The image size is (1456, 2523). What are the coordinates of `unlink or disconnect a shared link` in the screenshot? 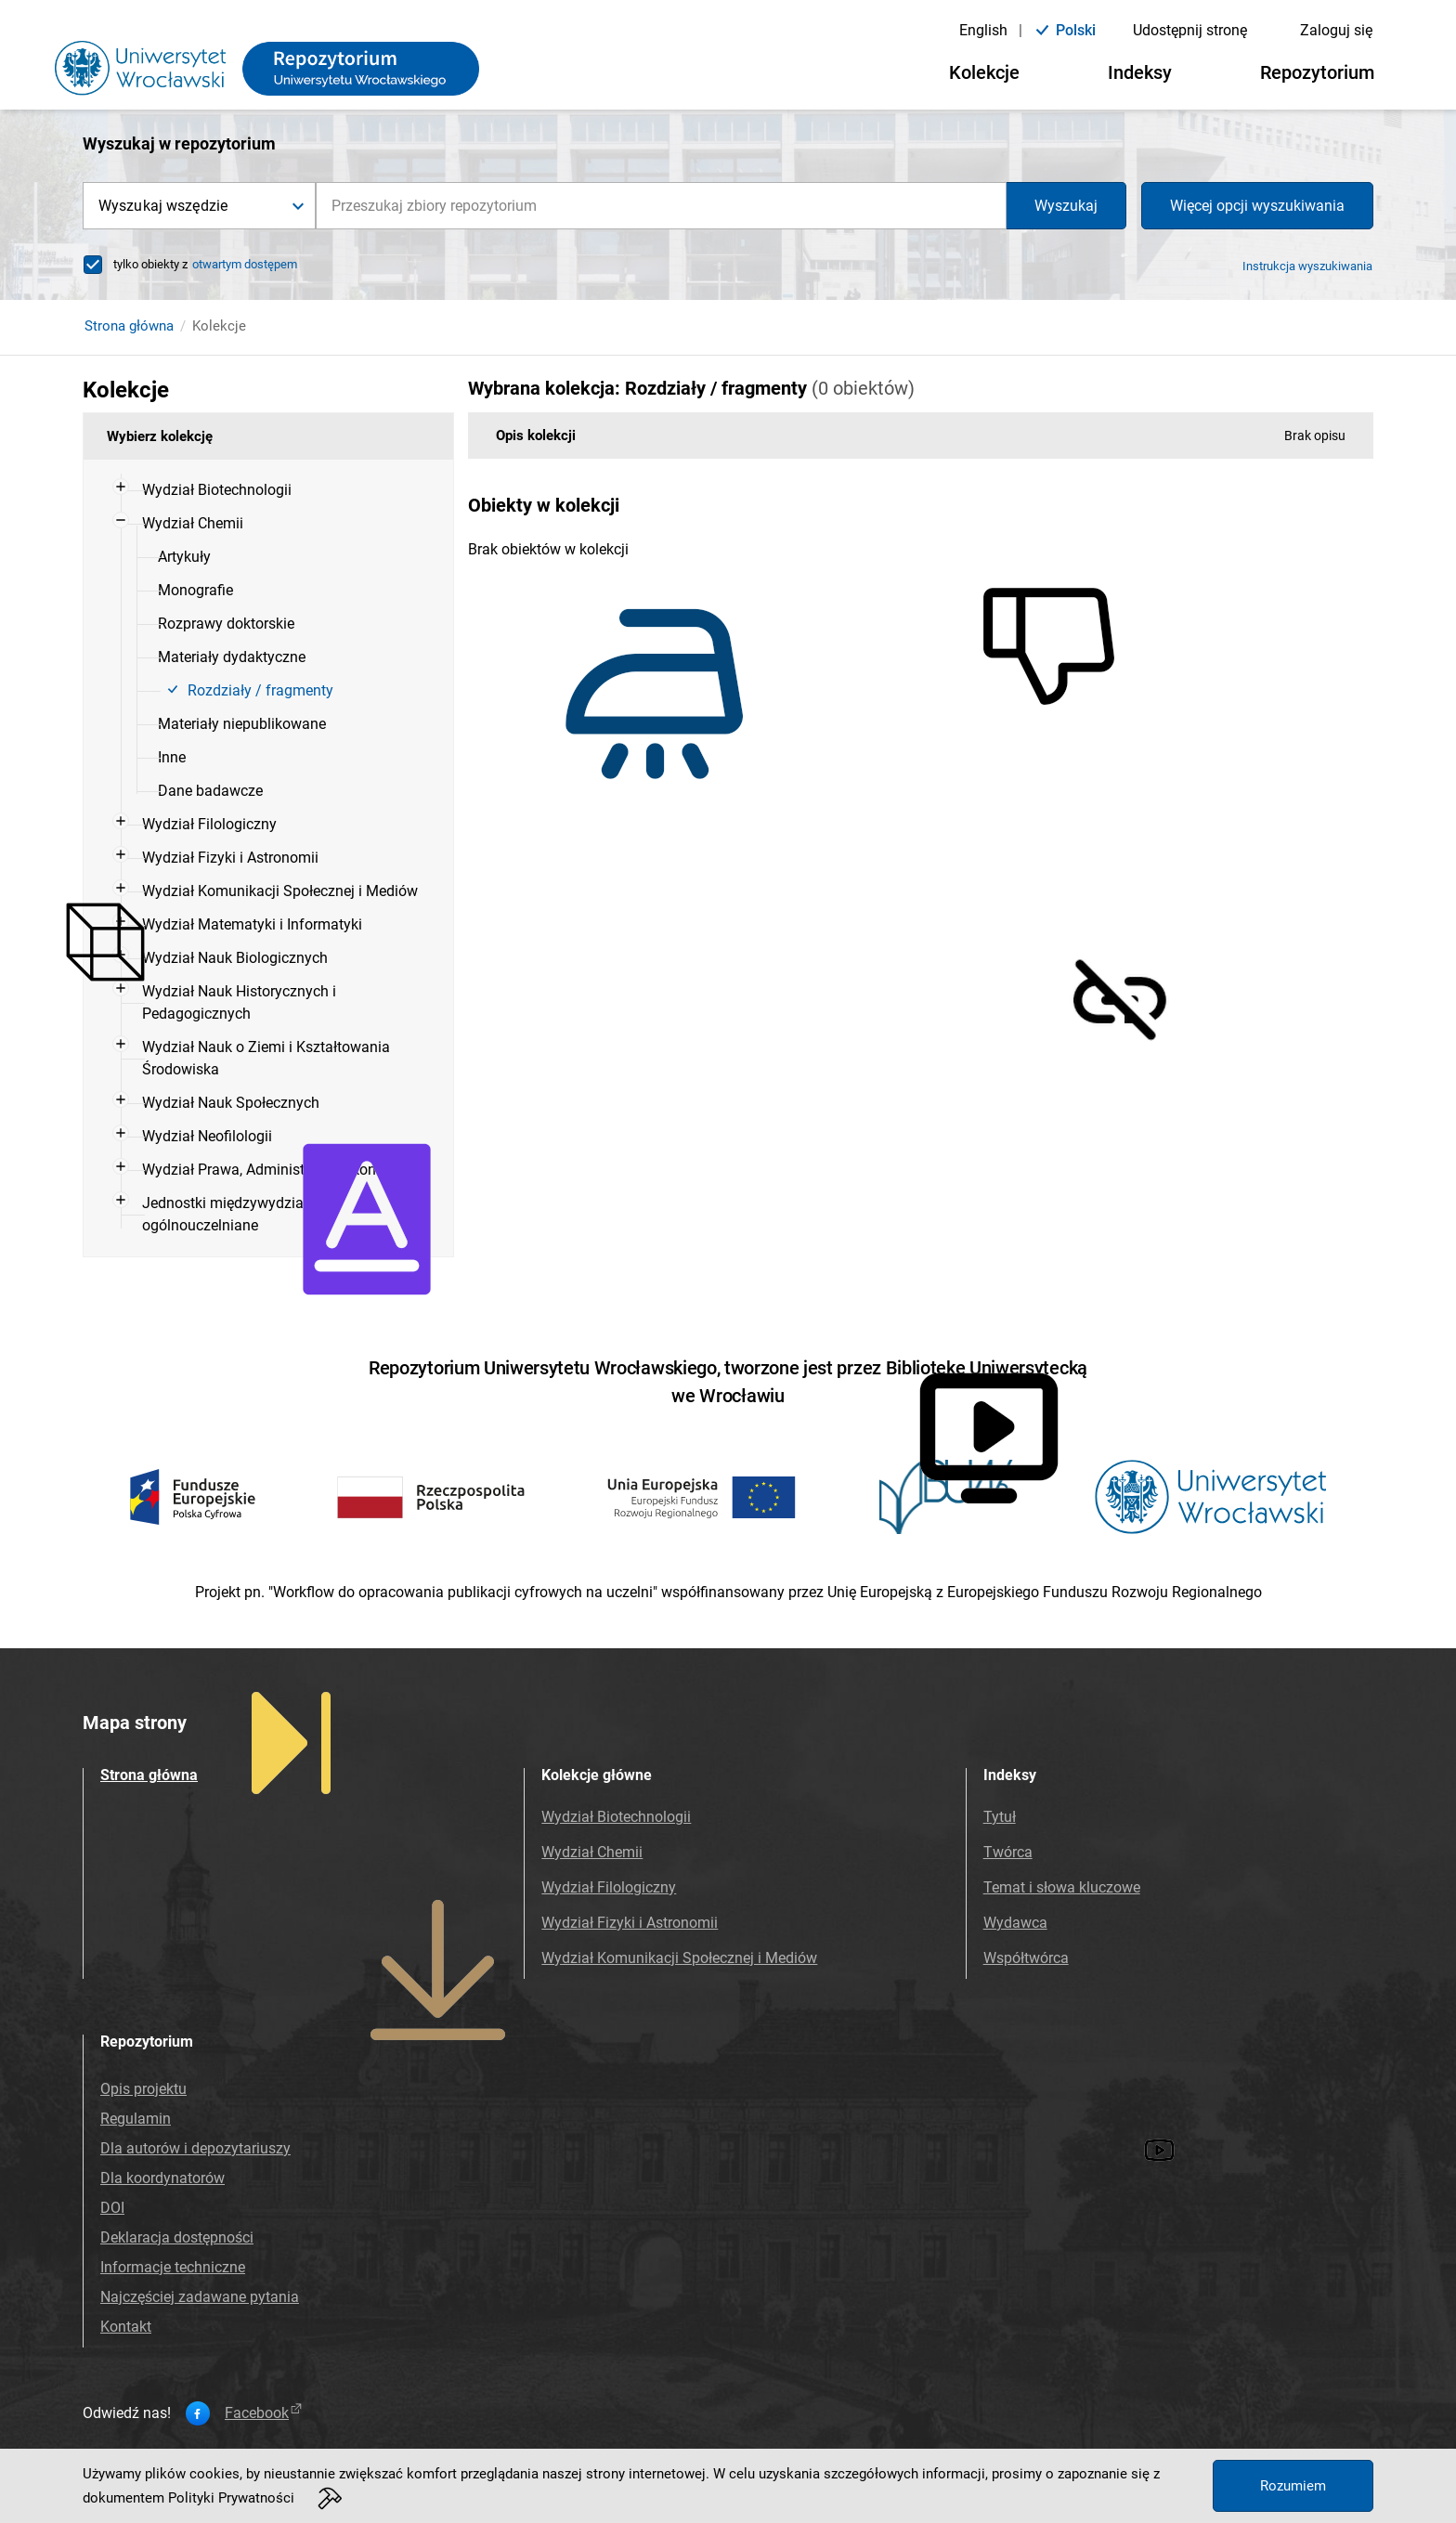 It's located at (1120, 1000).